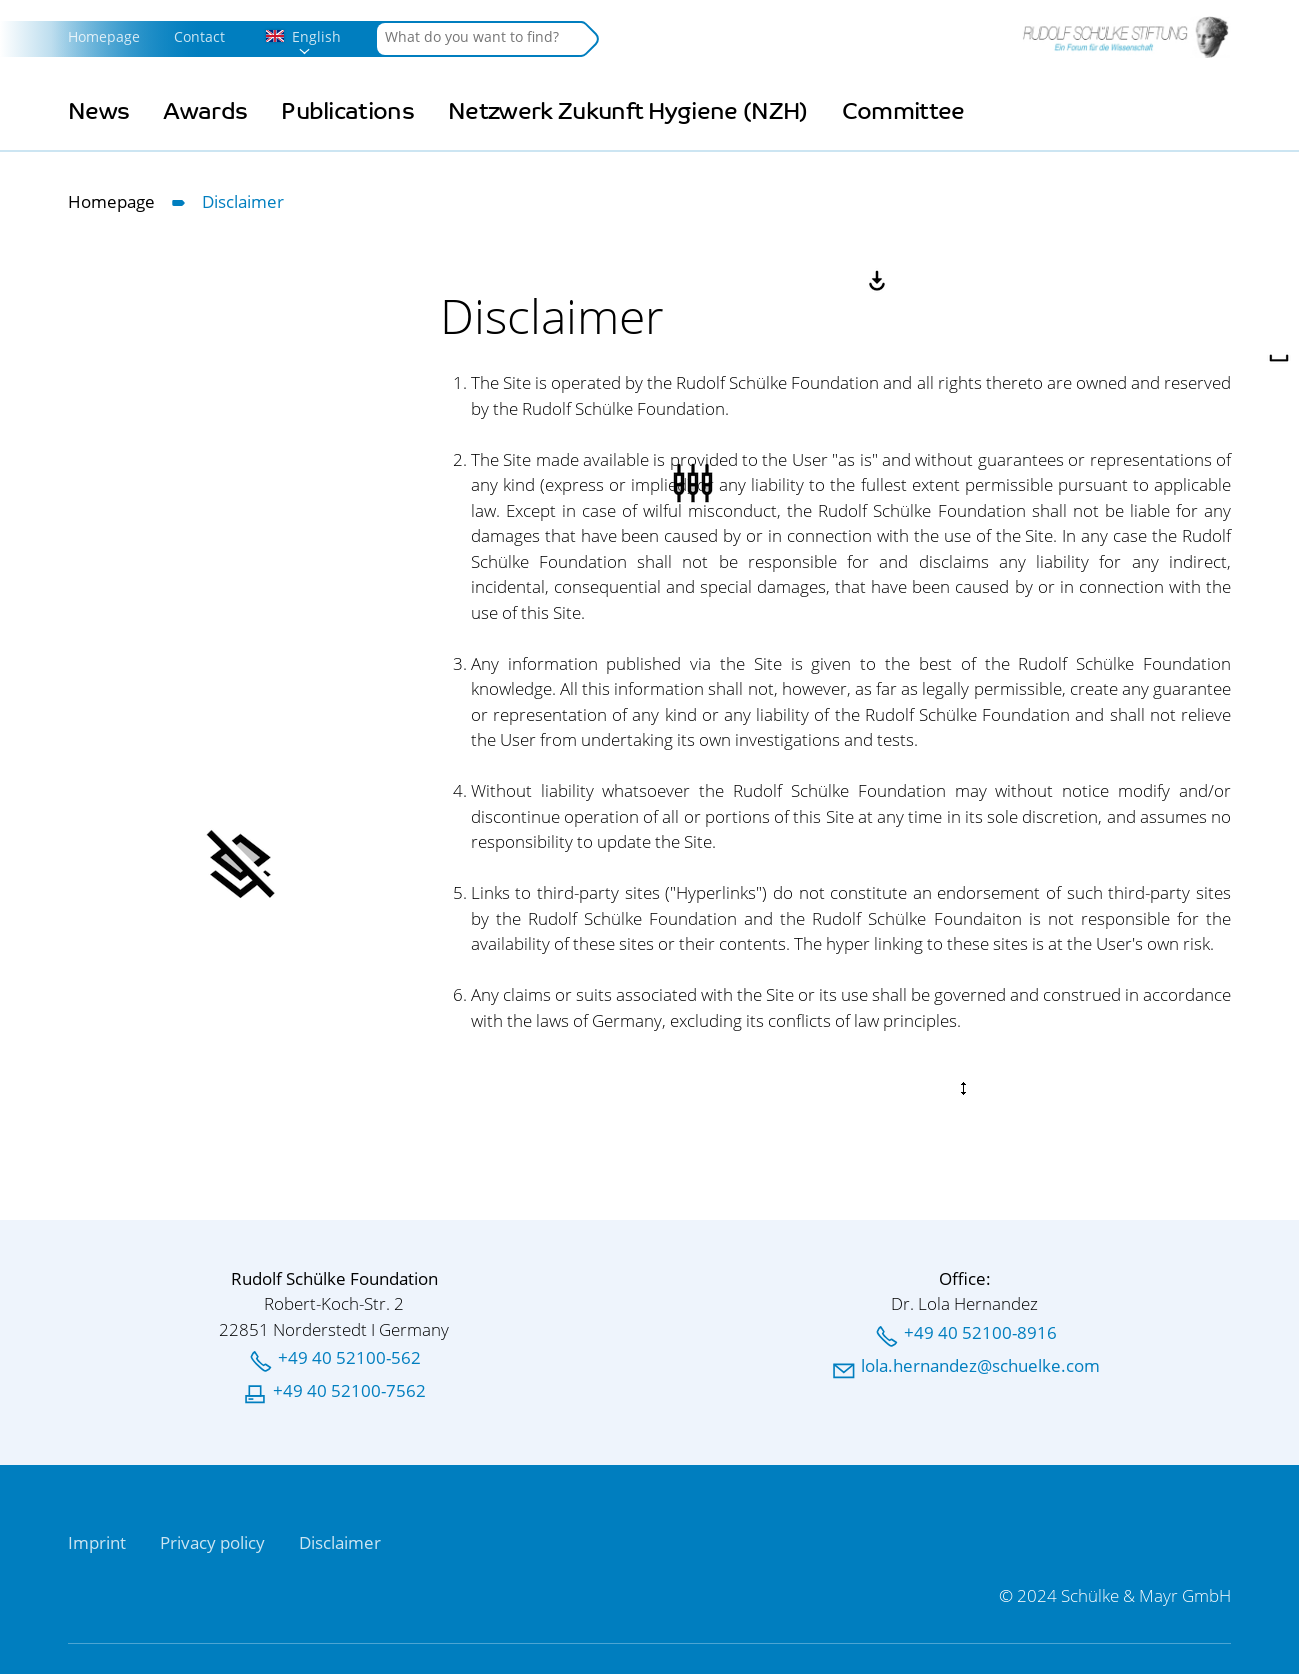  I want to click on download content to device, so click(877, 280).